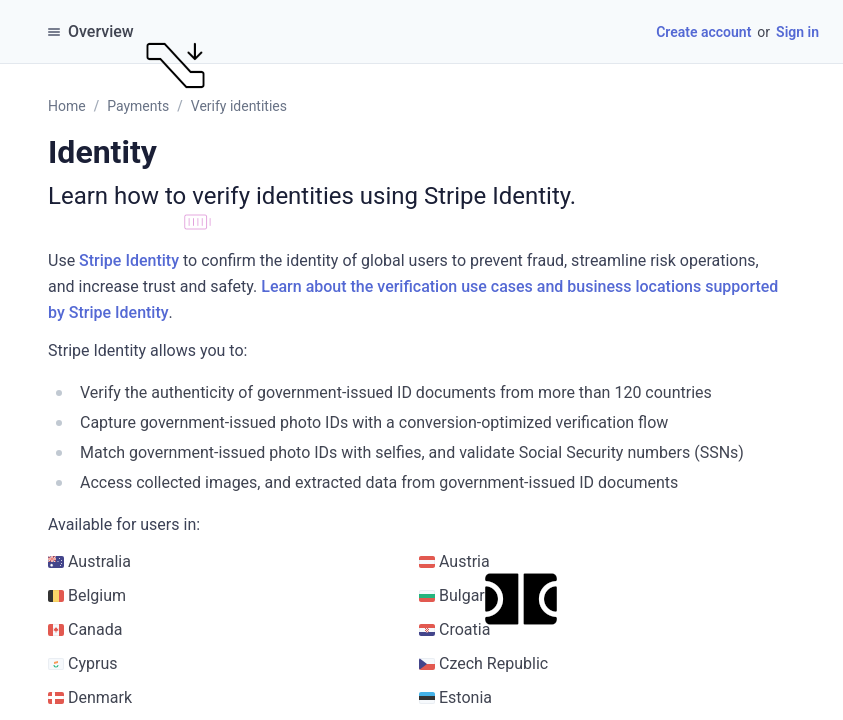 Image resolution: width=843 pixels, height=720 pixels. I want to click on view basketball court information, so click(521, 599).